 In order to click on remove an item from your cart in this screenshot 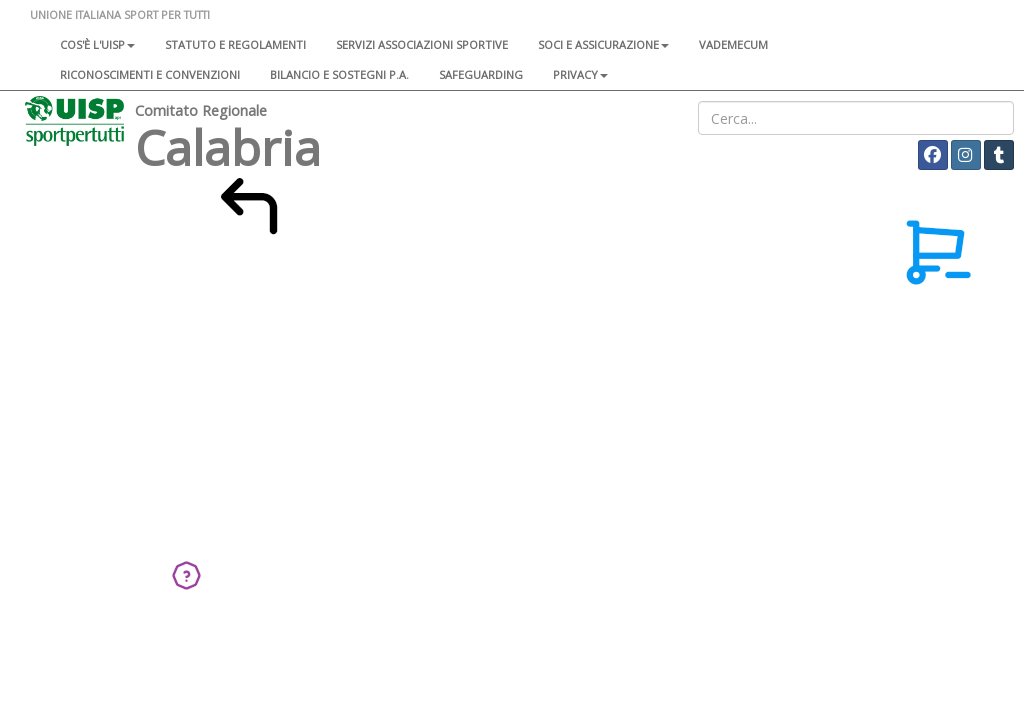, I will do `click(935, 252)`.